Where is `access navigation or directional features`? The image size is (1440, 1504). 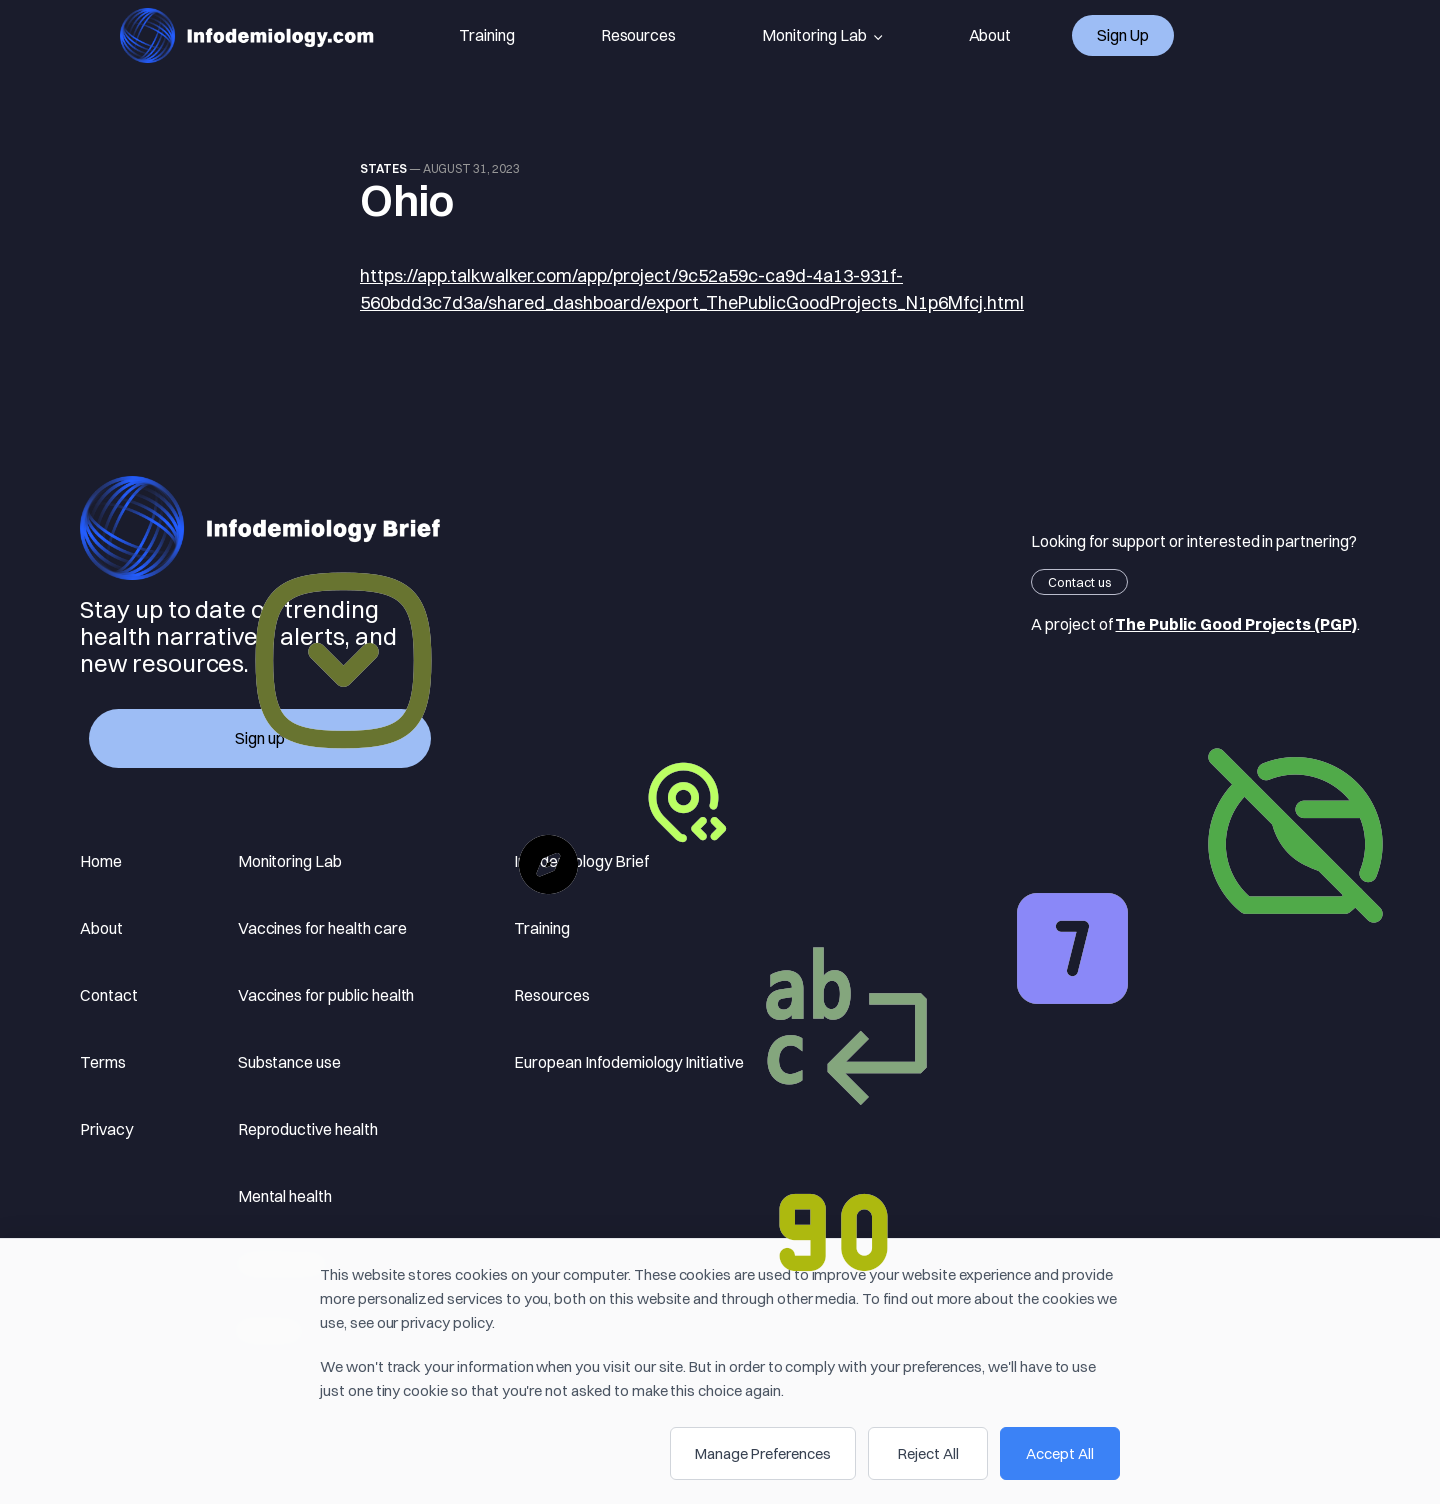
access navigation or directional features is located at coordinates (548, 864).